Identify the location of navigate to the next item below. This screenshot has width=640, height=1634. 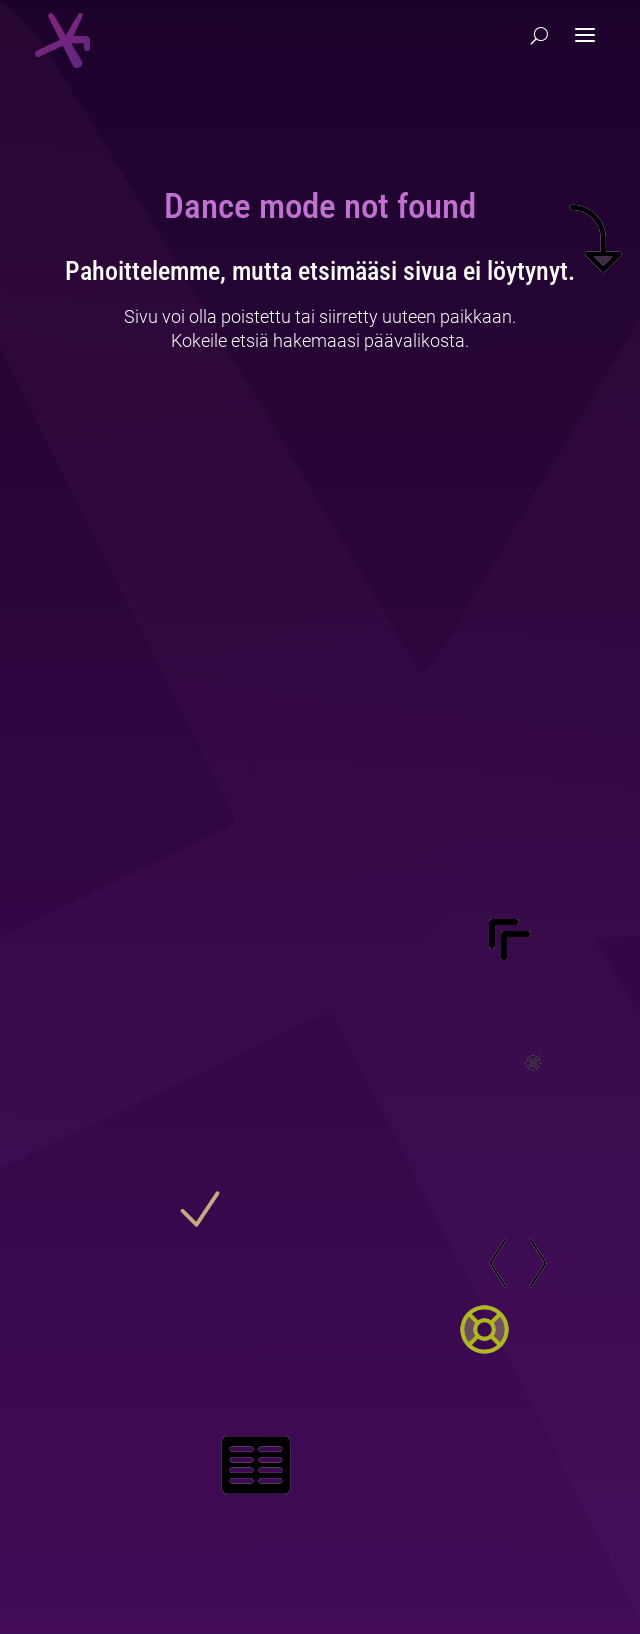
(595, 238).